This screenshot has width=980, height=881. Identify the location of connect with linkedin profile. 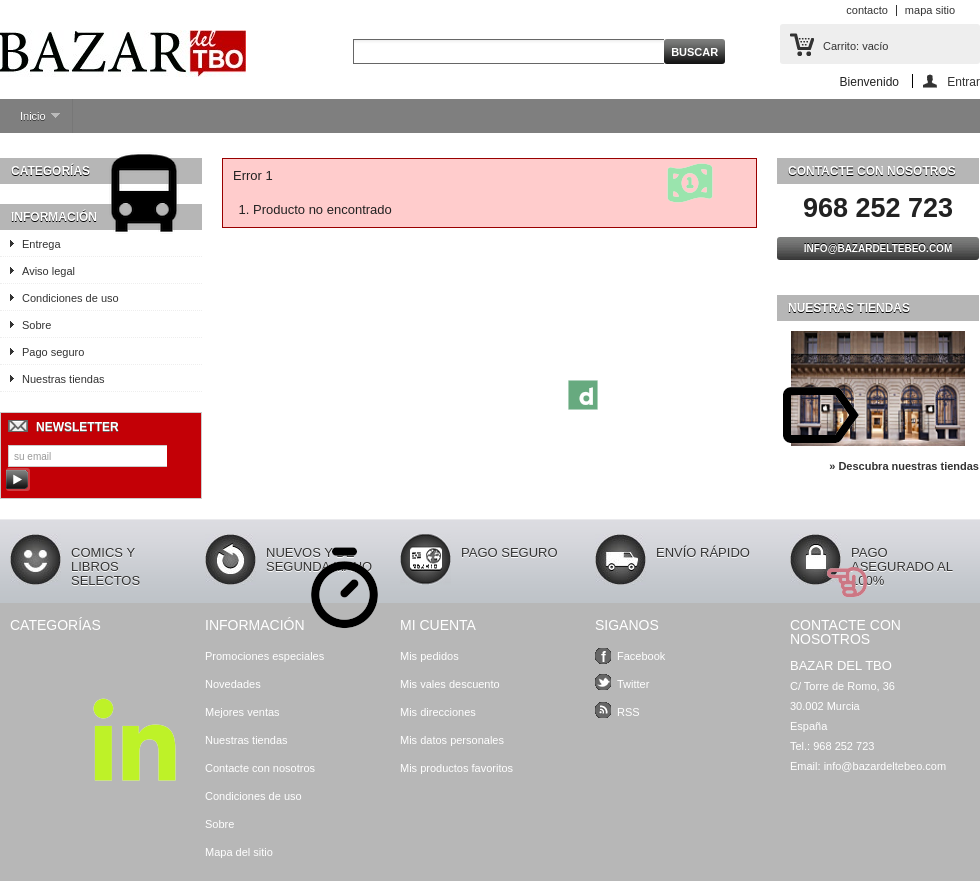
(134, 745).